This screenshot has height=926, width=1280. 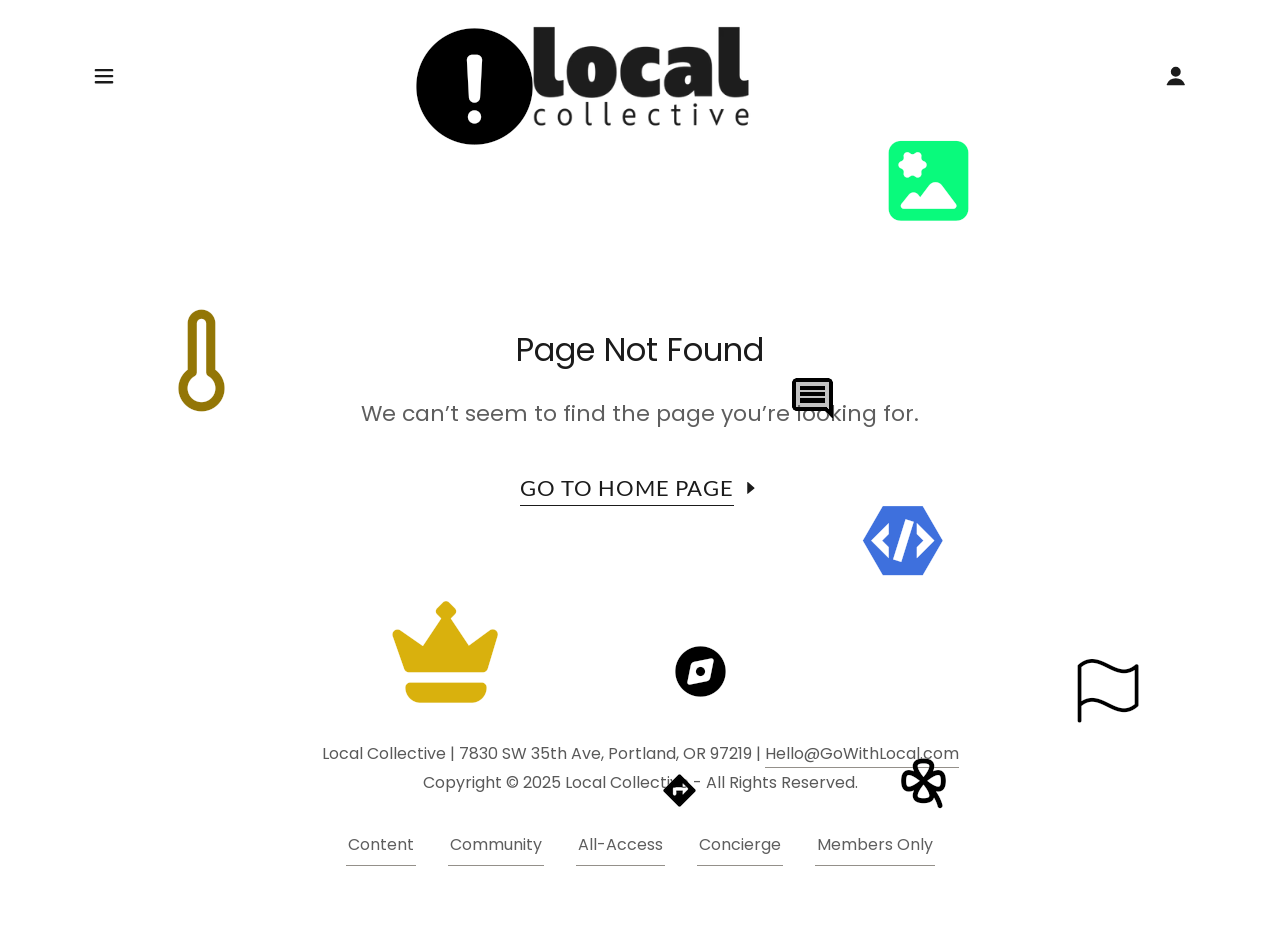 I want to click on indicates an early verified bot developer badge on discord, so click(x=903, y=541).